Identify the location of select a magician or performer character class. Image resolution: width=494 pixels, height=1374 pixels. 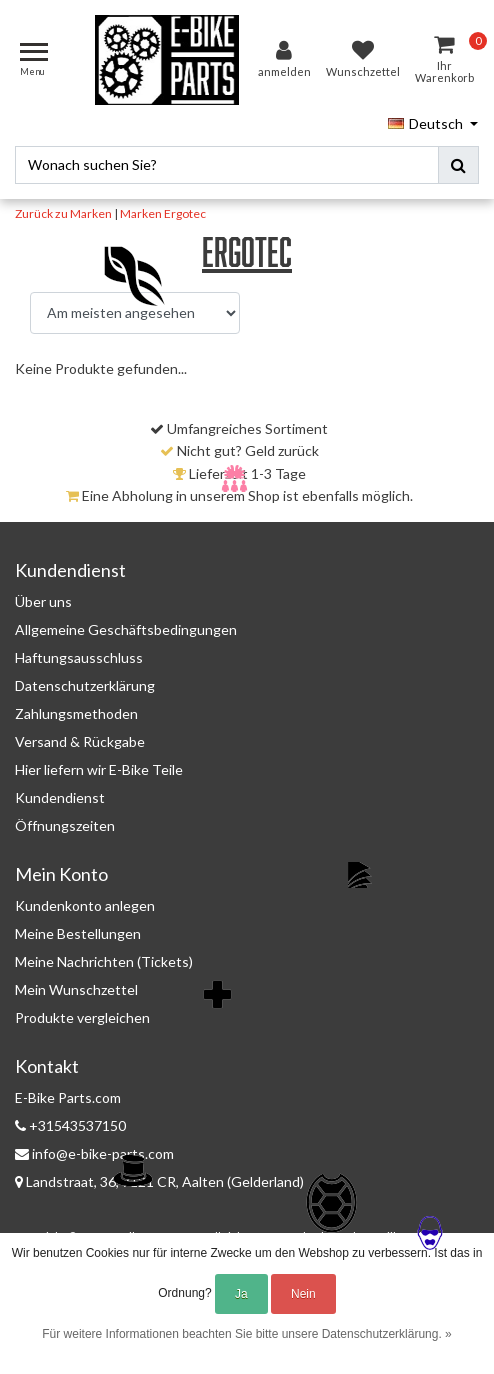
(133, 1171).